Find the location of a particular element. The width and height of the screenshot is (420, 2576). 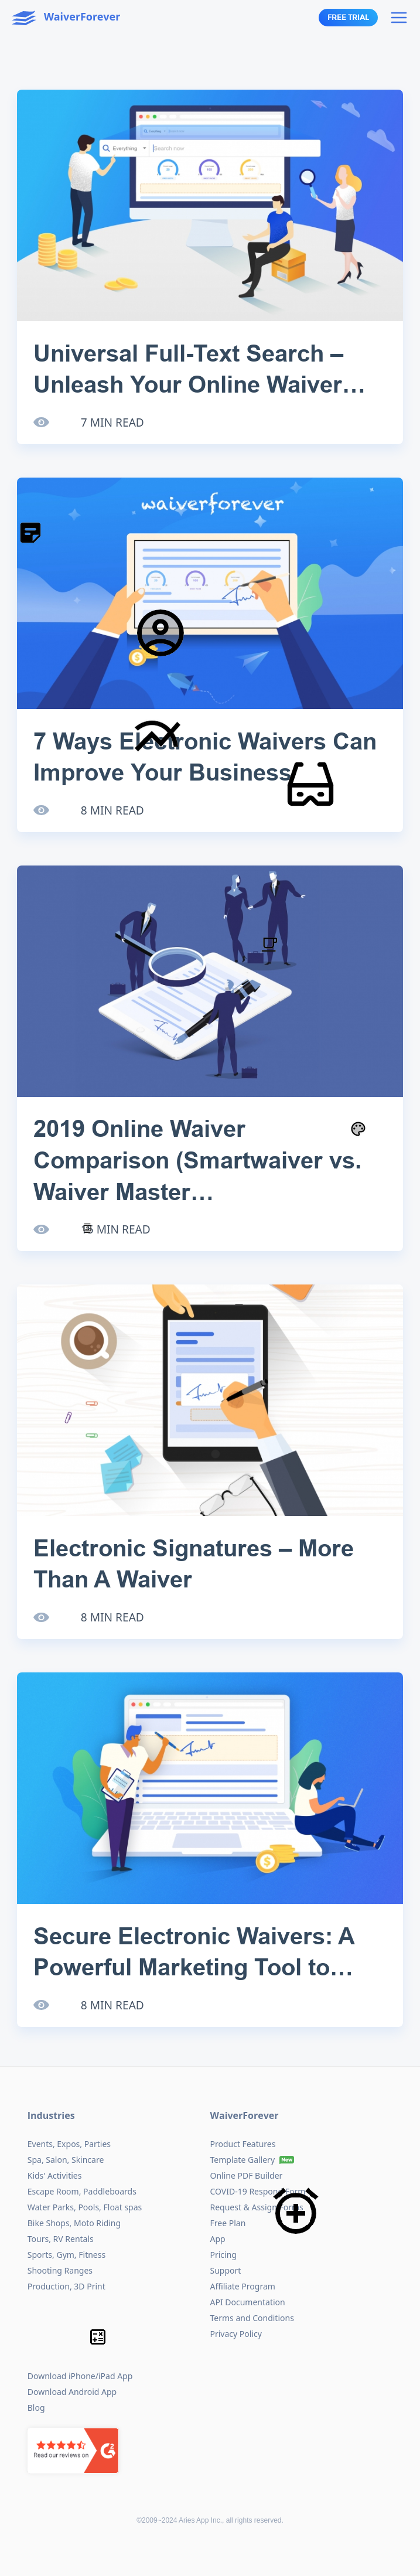

add a new alarm is located at coordinates (296, 2211).